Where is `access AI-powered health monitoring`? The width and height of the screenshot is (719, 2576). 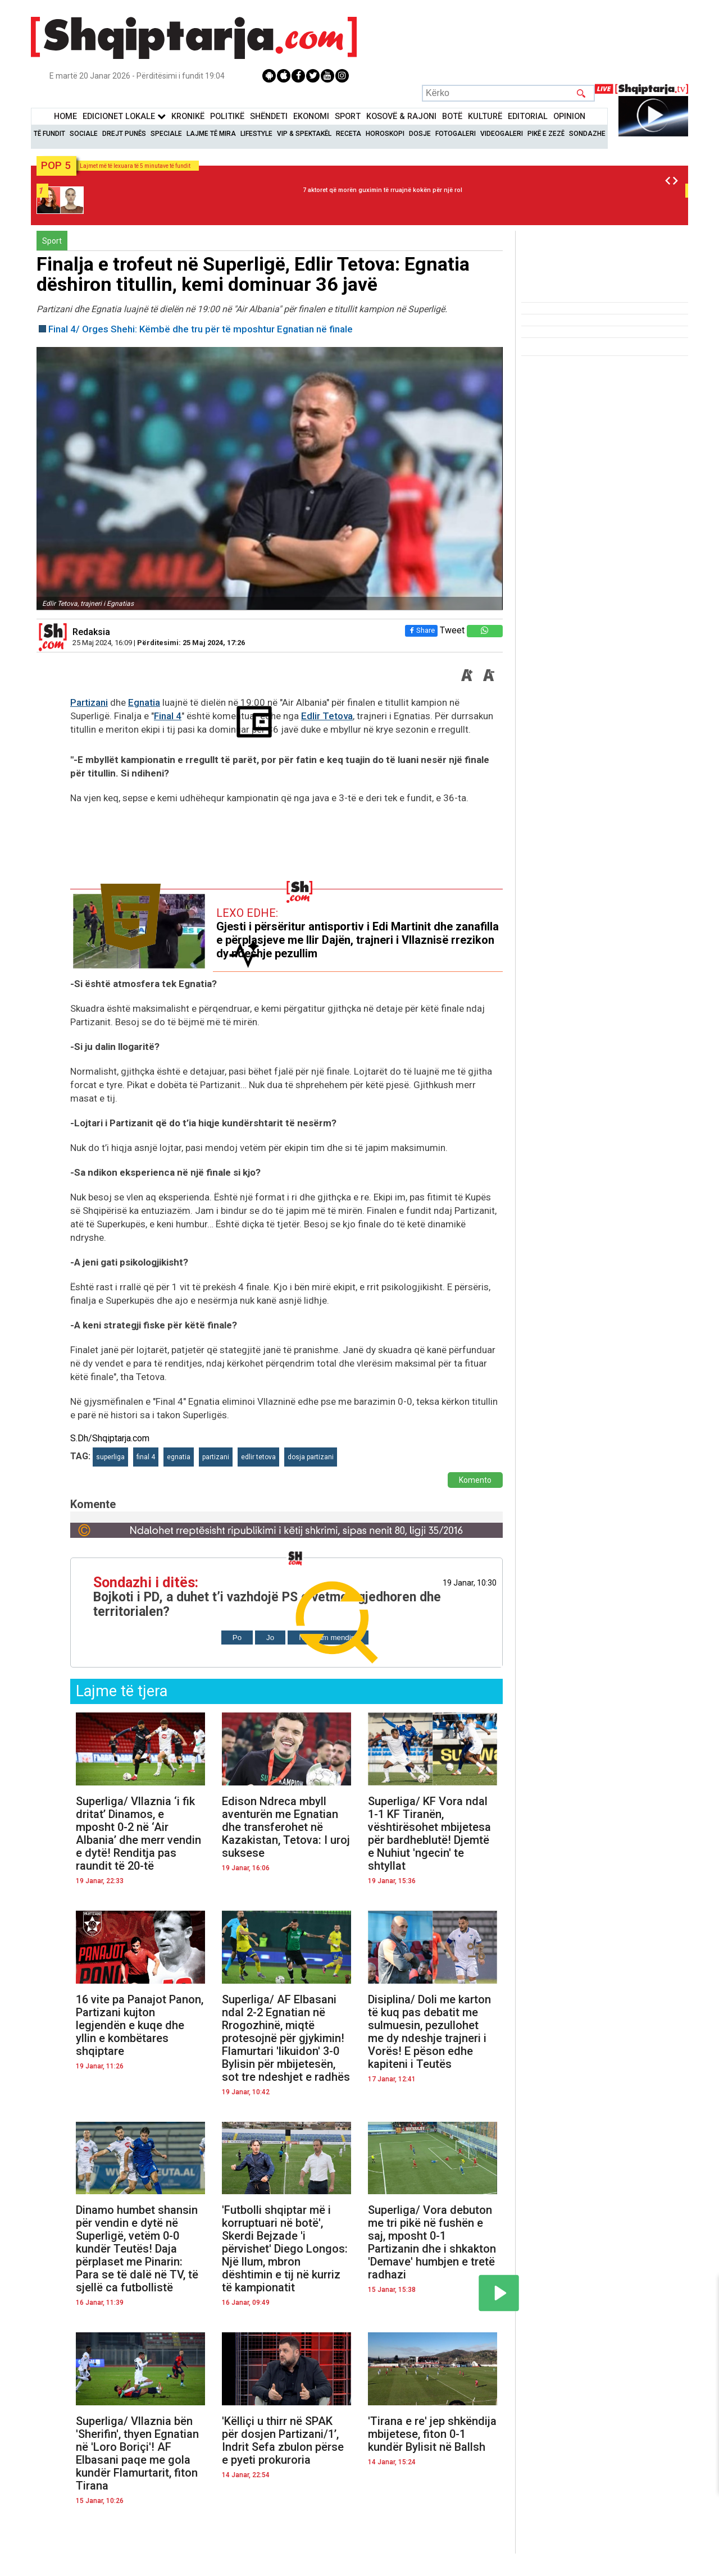 access AI-powered health monitoring is located at coordinates (244, 955).